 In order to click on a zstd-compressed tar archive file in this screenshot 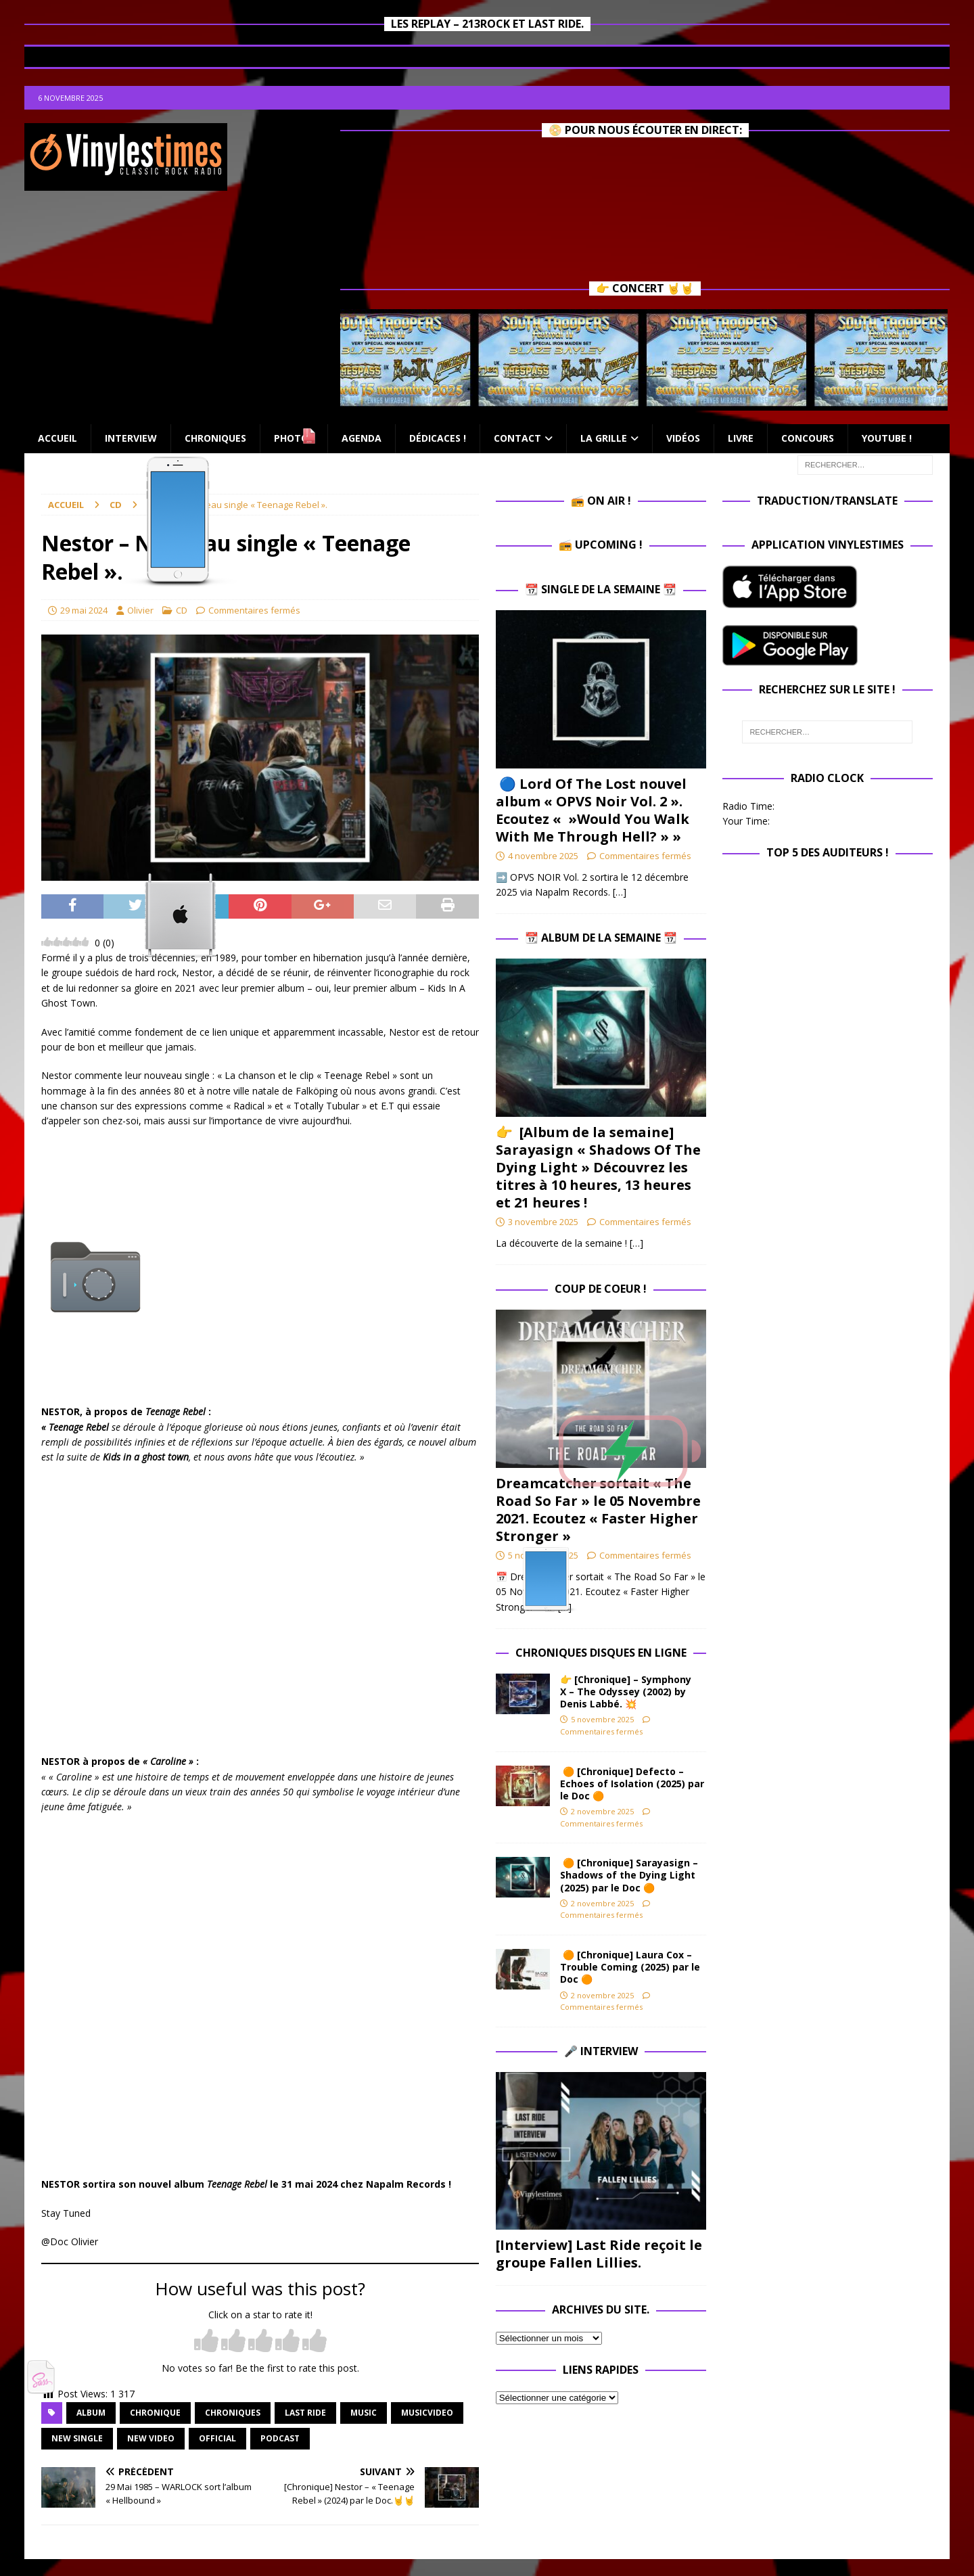, I will do `click(309, 436)`.